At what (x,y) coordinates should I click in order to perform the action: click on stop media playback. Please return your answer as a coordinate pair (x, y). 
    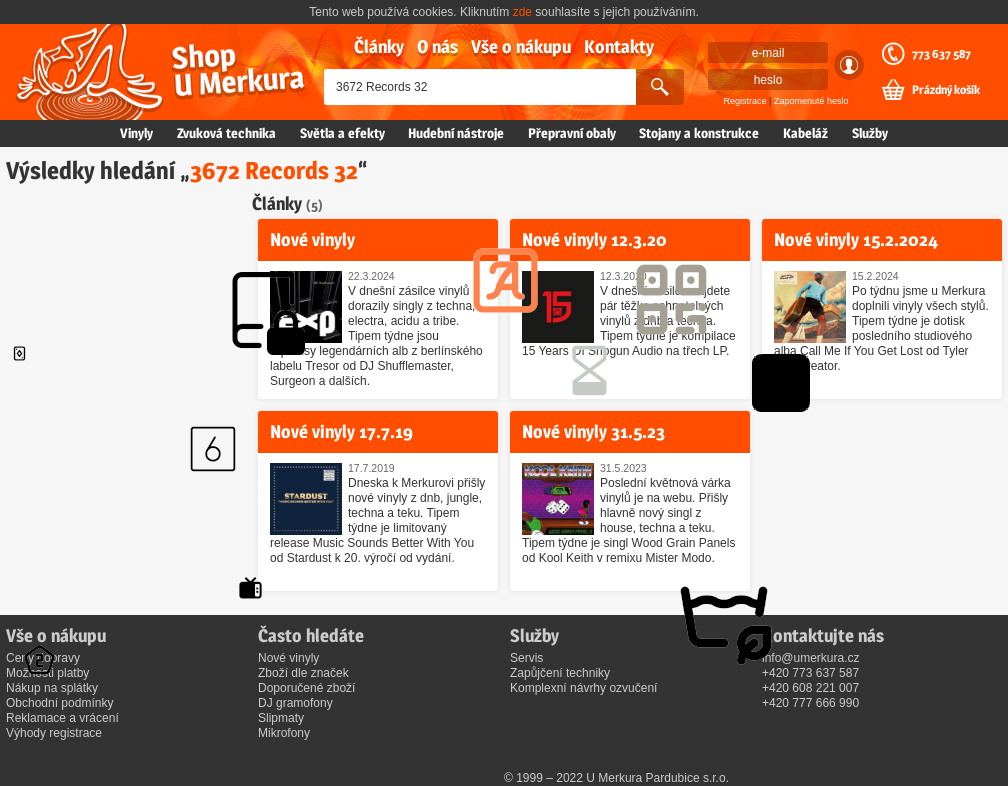
    Looking at the image, I should click on (781, 383).